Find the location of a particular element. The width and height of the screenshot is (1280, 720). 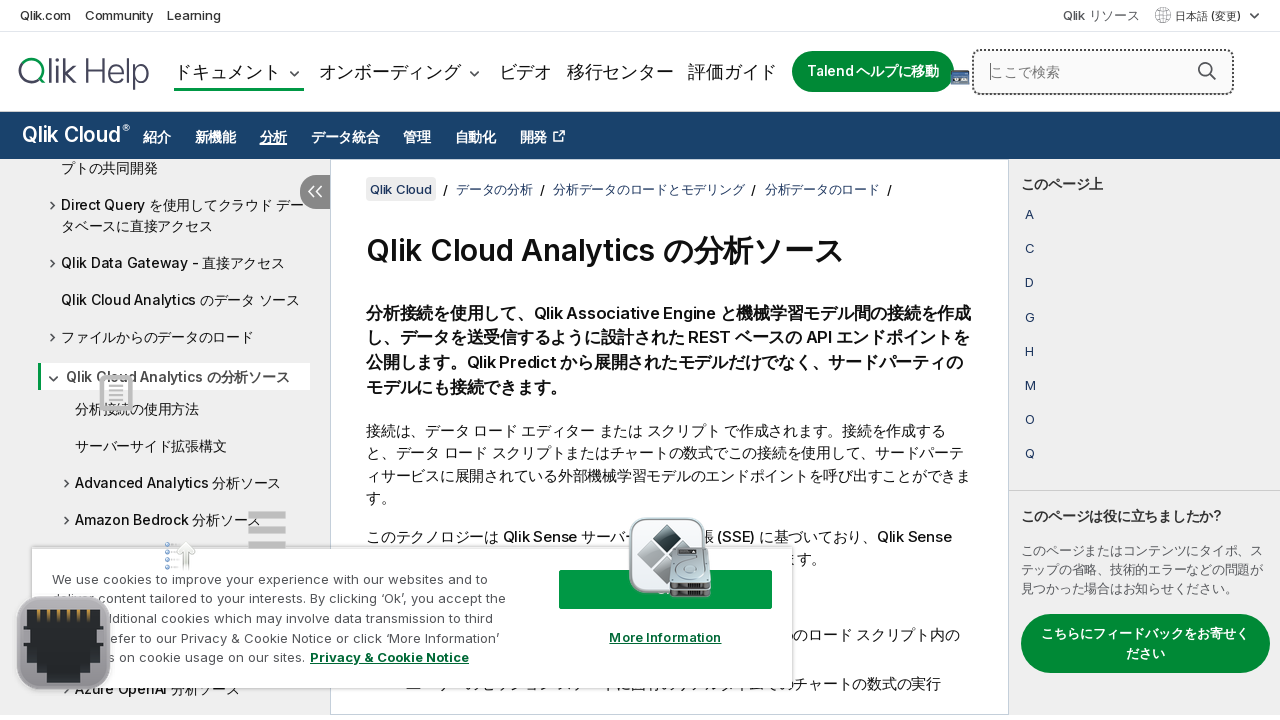

launch boot camp assistant to install windows on your mac is located at coordinates (667, 555).